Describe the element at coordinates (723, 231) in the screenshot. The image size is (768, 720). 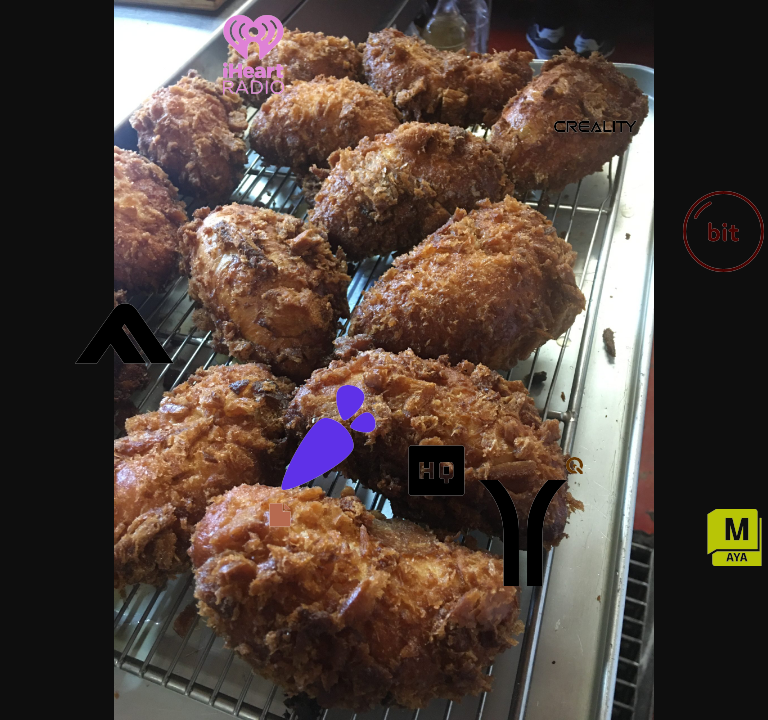
I see `bit component sharing platform logo` at that location.